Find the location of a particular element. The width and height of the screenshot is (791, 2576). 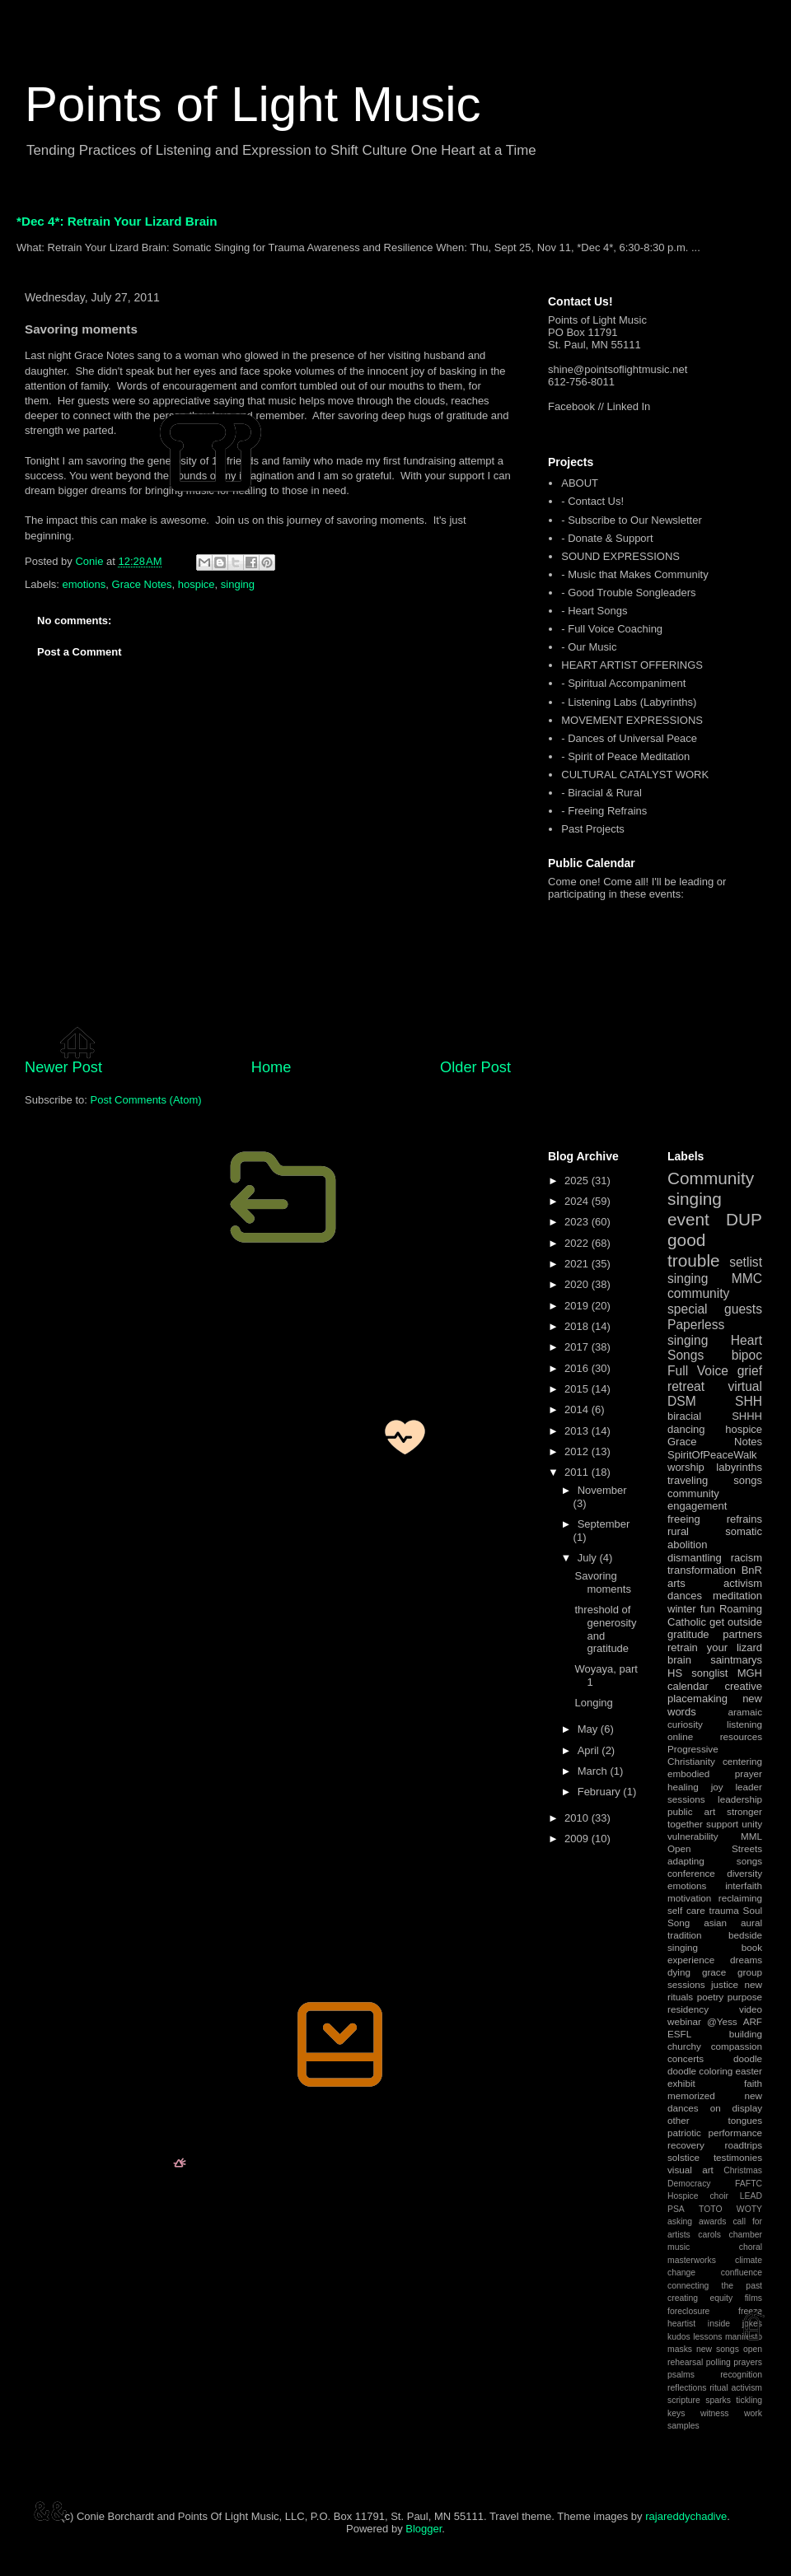

access fire safety information is located at coordinates (752, 2325).